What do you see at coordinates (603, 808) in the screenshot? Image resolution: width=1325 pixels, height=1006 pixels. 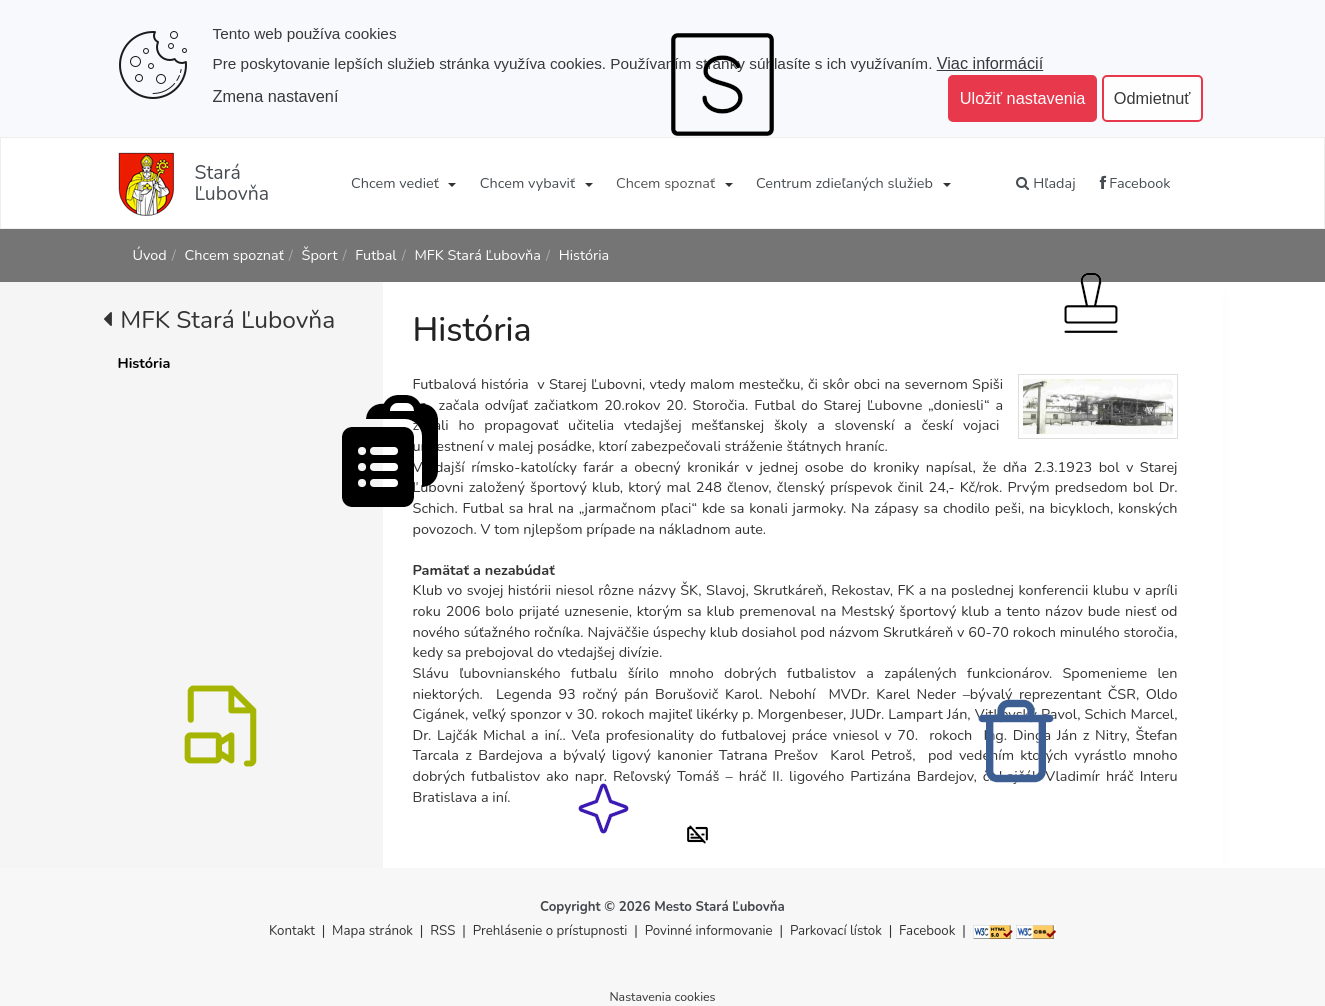 I see `indicates a sparkle or highlight effect` at bounding box center [603, 808].